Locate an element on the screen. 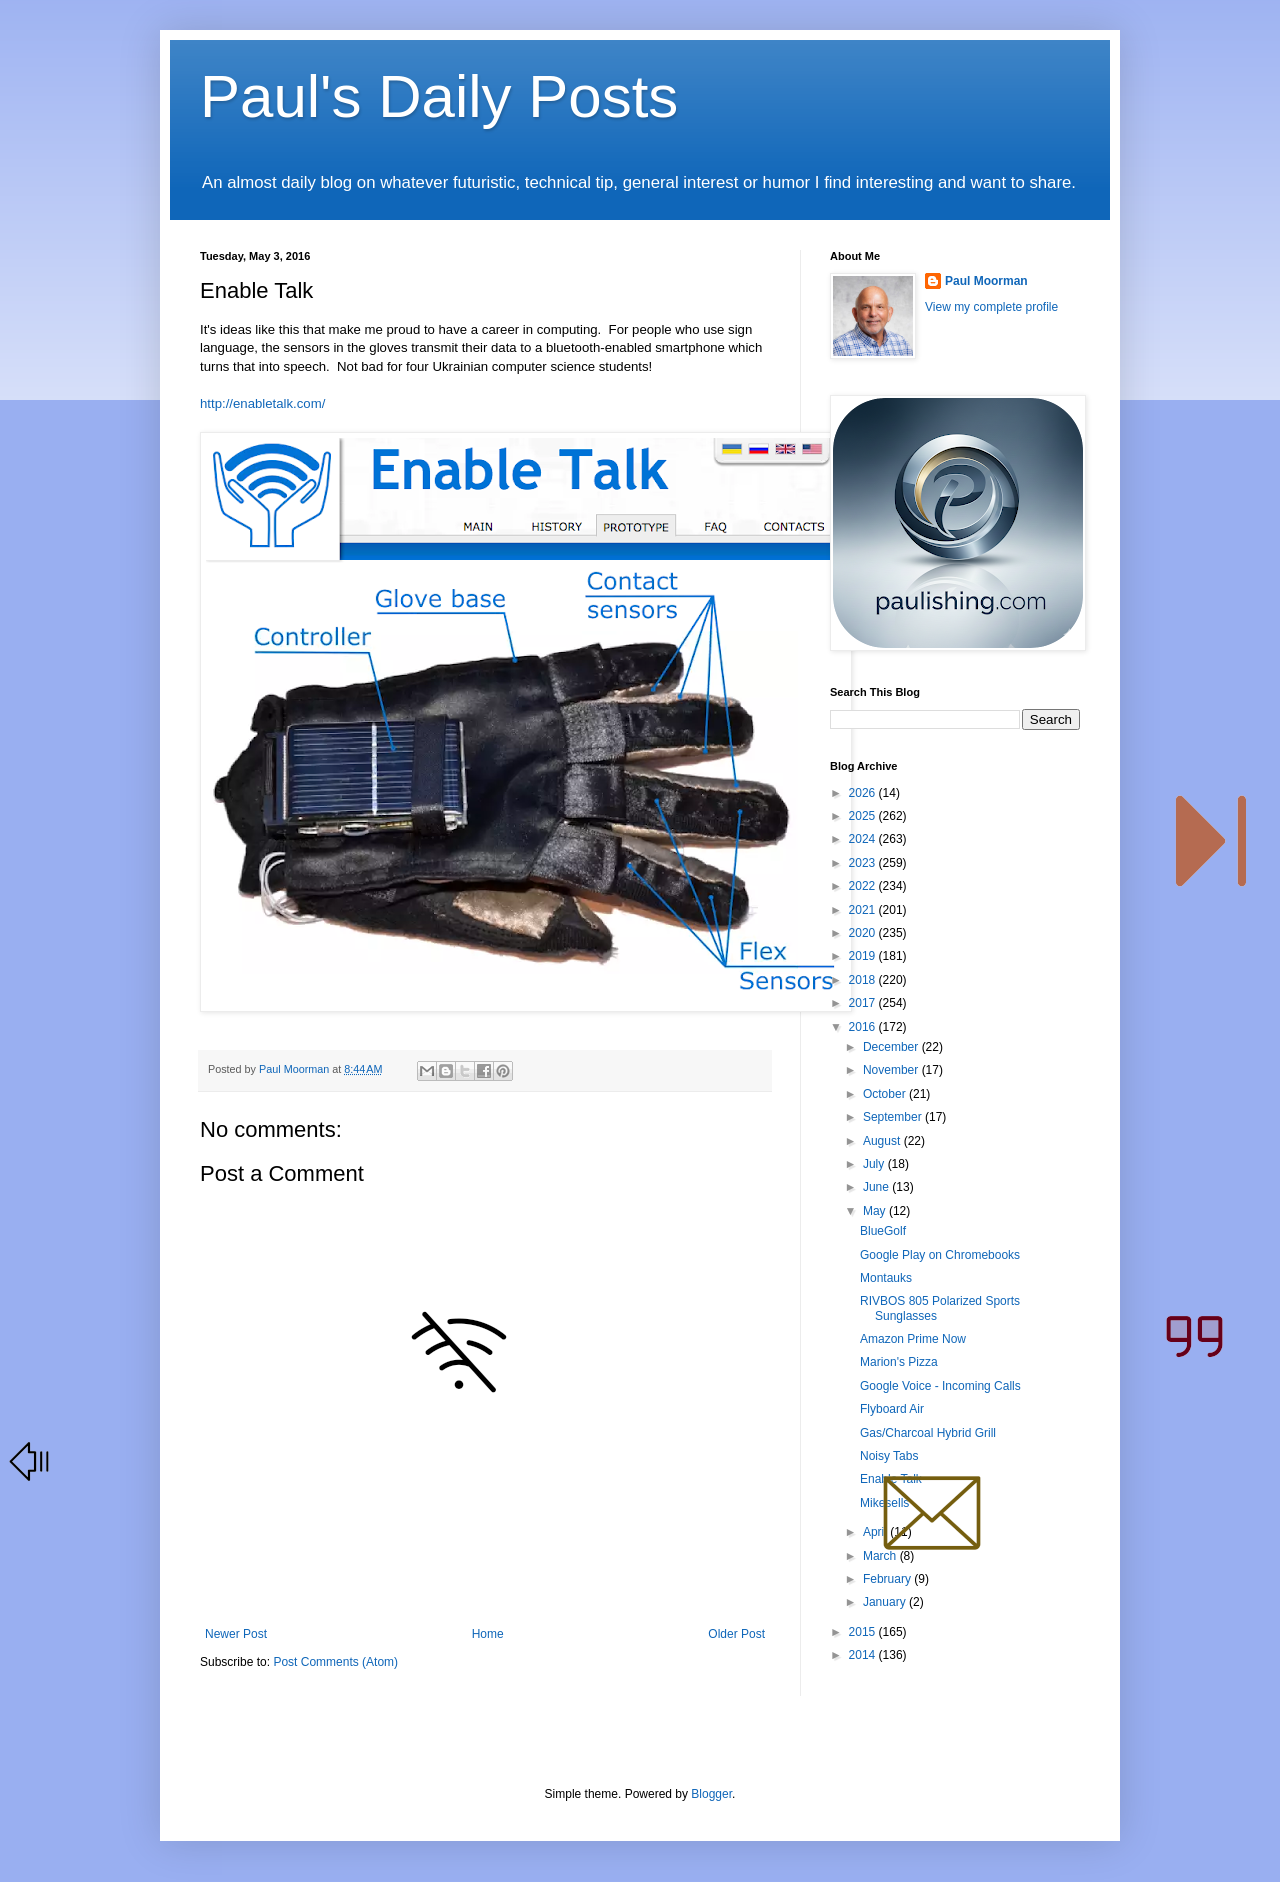 The height and width of the screenshot is (1882, 1280). go back multiple steps is located at coordinates (30, 1461).